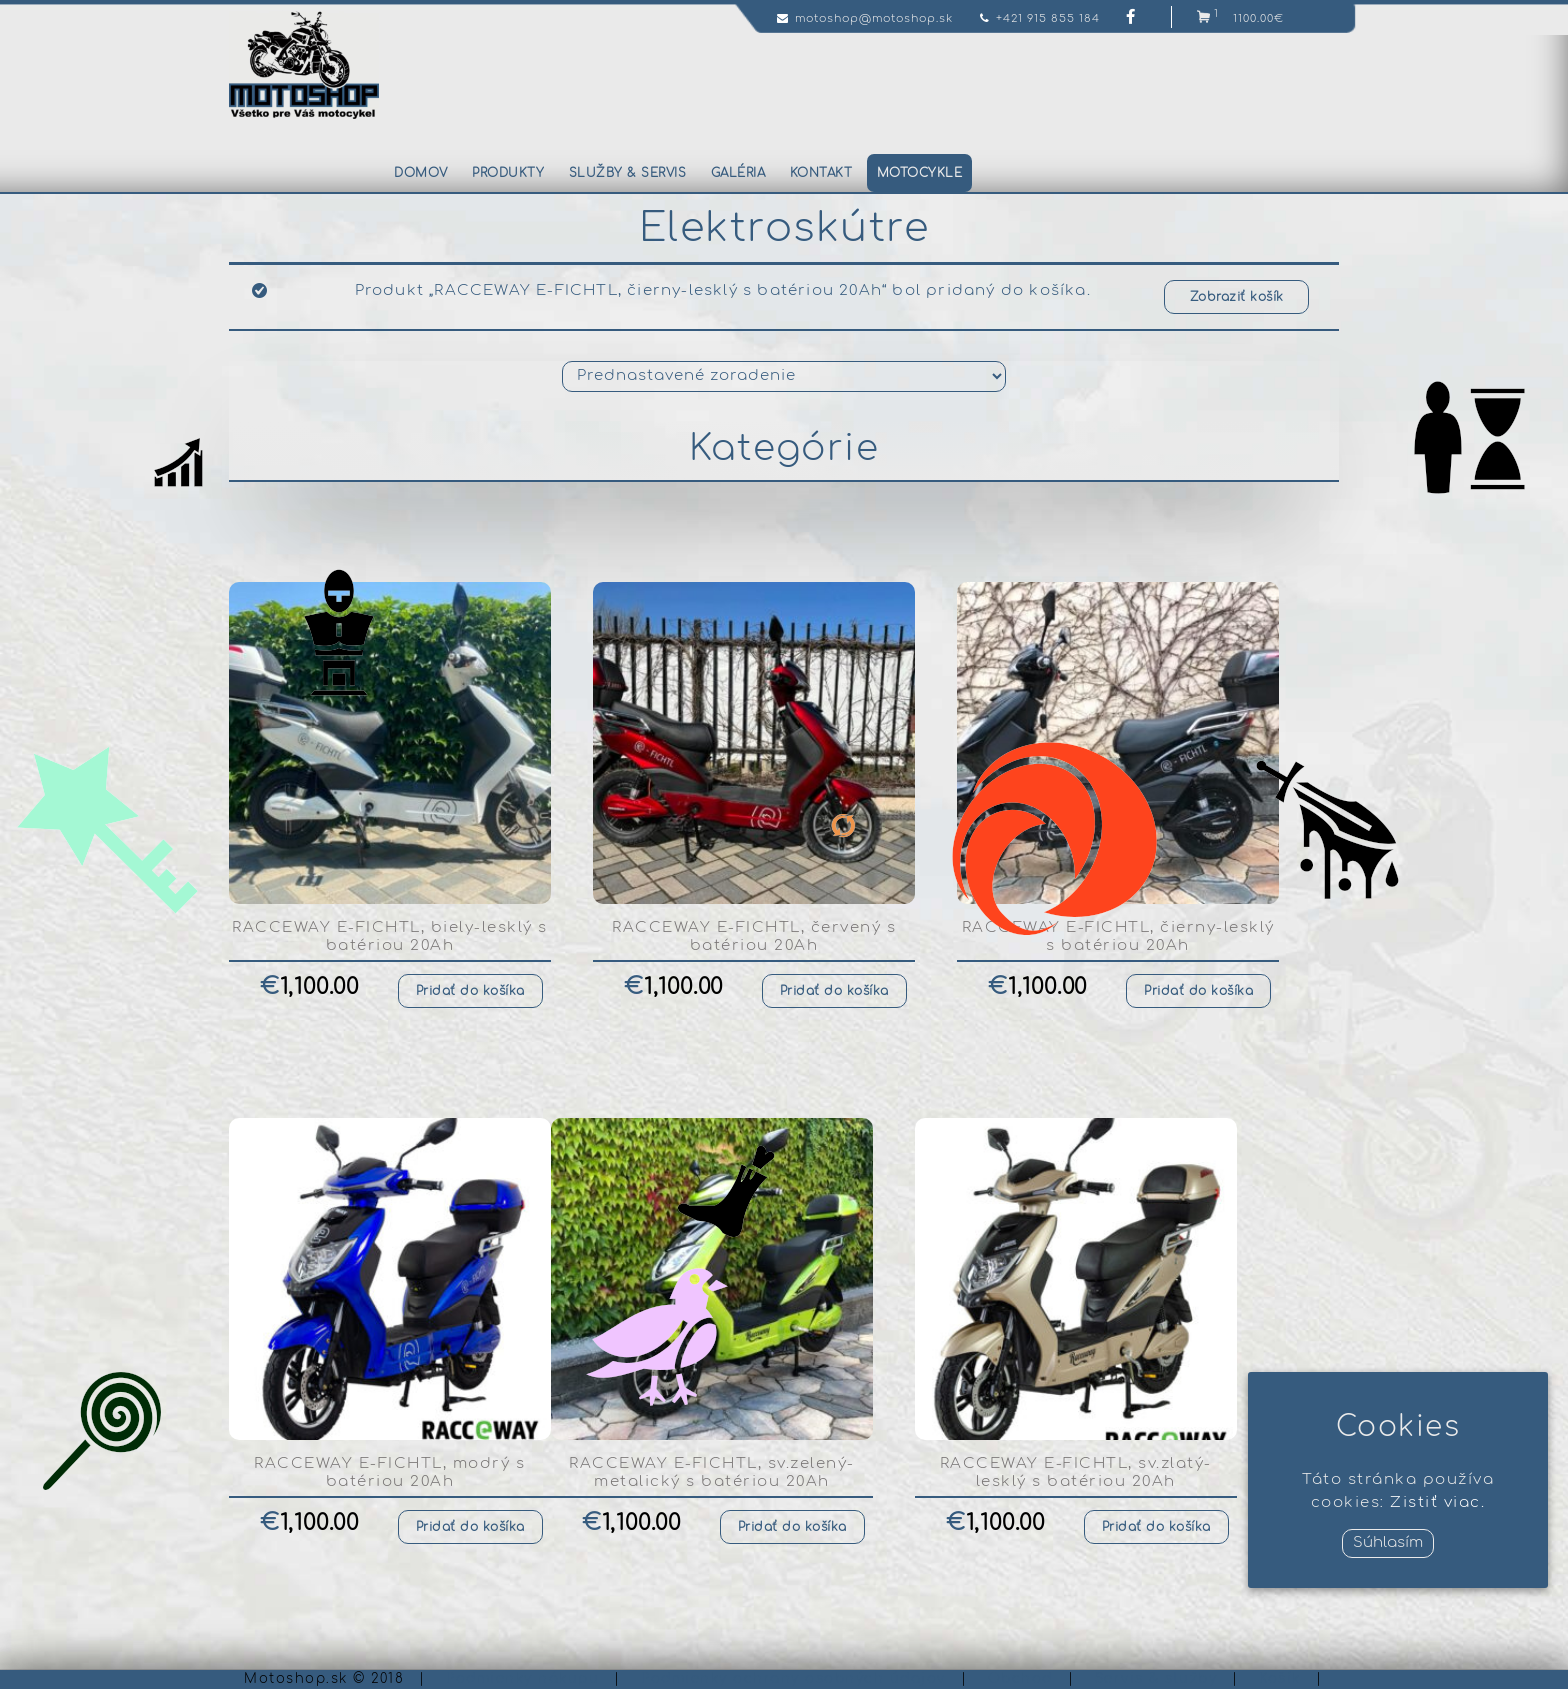 The width and height of the screenshot is (1568, 1689). I want to click on indicates cloud sync or data synchronization in progress, so click(1054, 838).